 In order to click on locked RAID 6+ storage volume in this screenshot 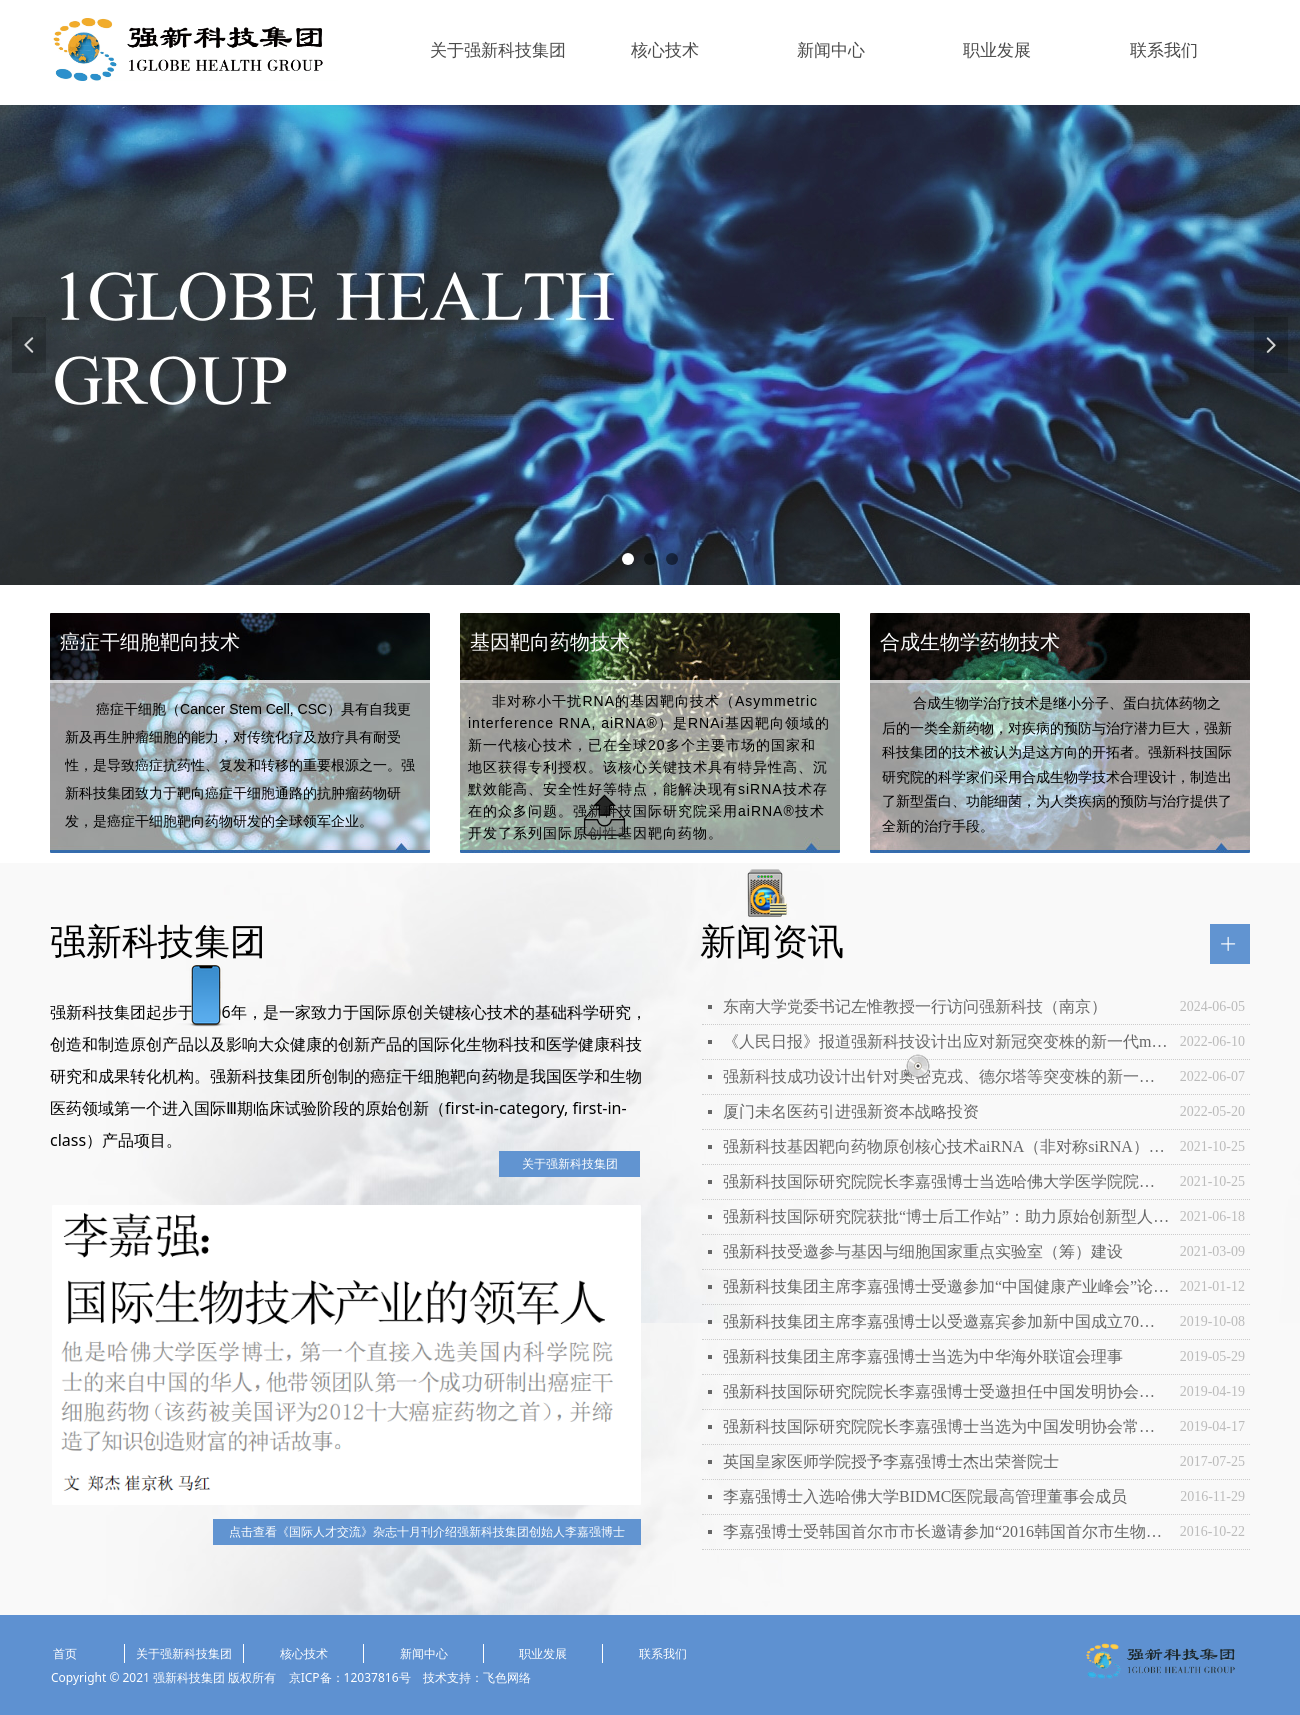, I will do `click(765, 893)`.